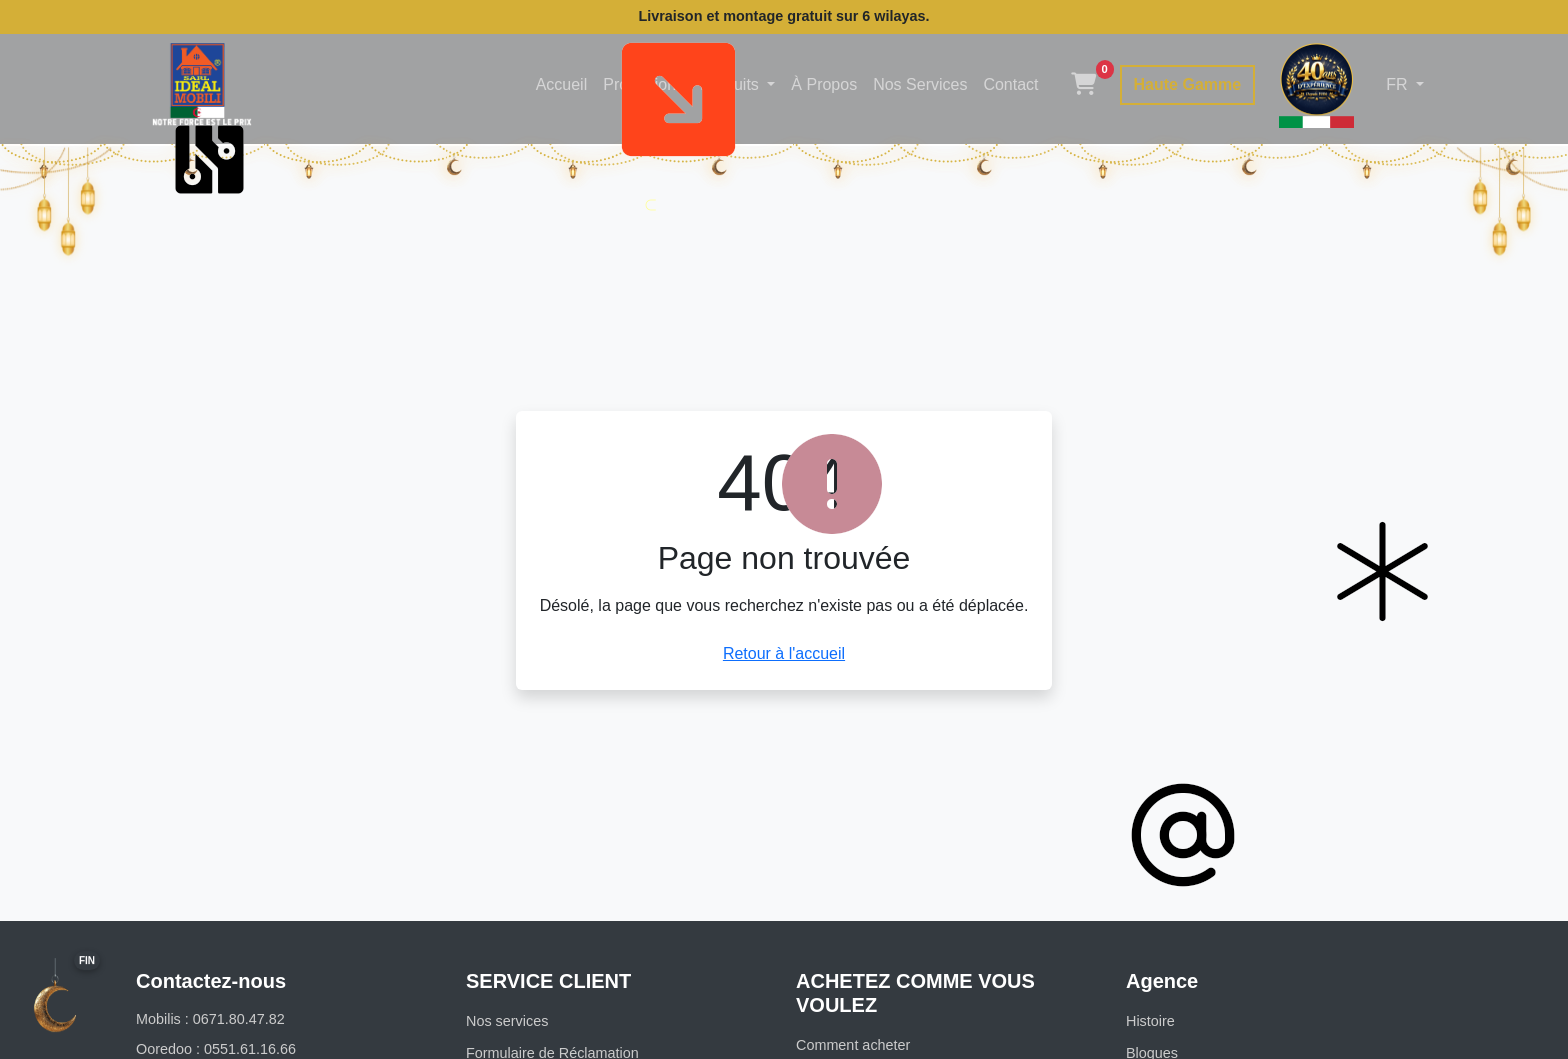 Image resolution: width=1568 pixels, height=1059 pixels. I want to click on access hardware or circuit settings, so click(209, 159).